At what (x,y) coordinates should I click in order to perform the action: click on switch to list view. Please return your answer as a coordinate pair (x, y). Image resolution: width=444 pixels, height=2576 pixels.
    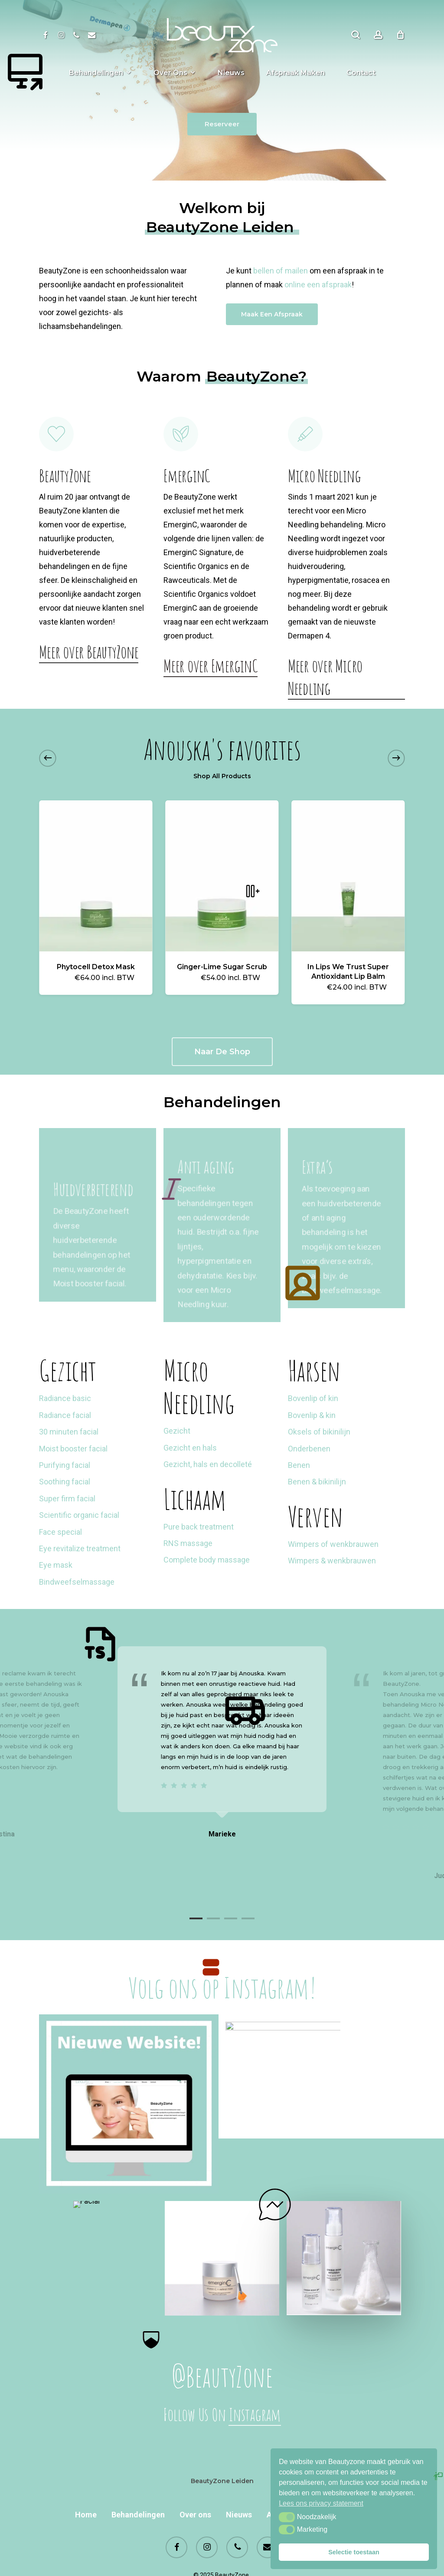
    Looking at the image, I should click on (211, 1967).